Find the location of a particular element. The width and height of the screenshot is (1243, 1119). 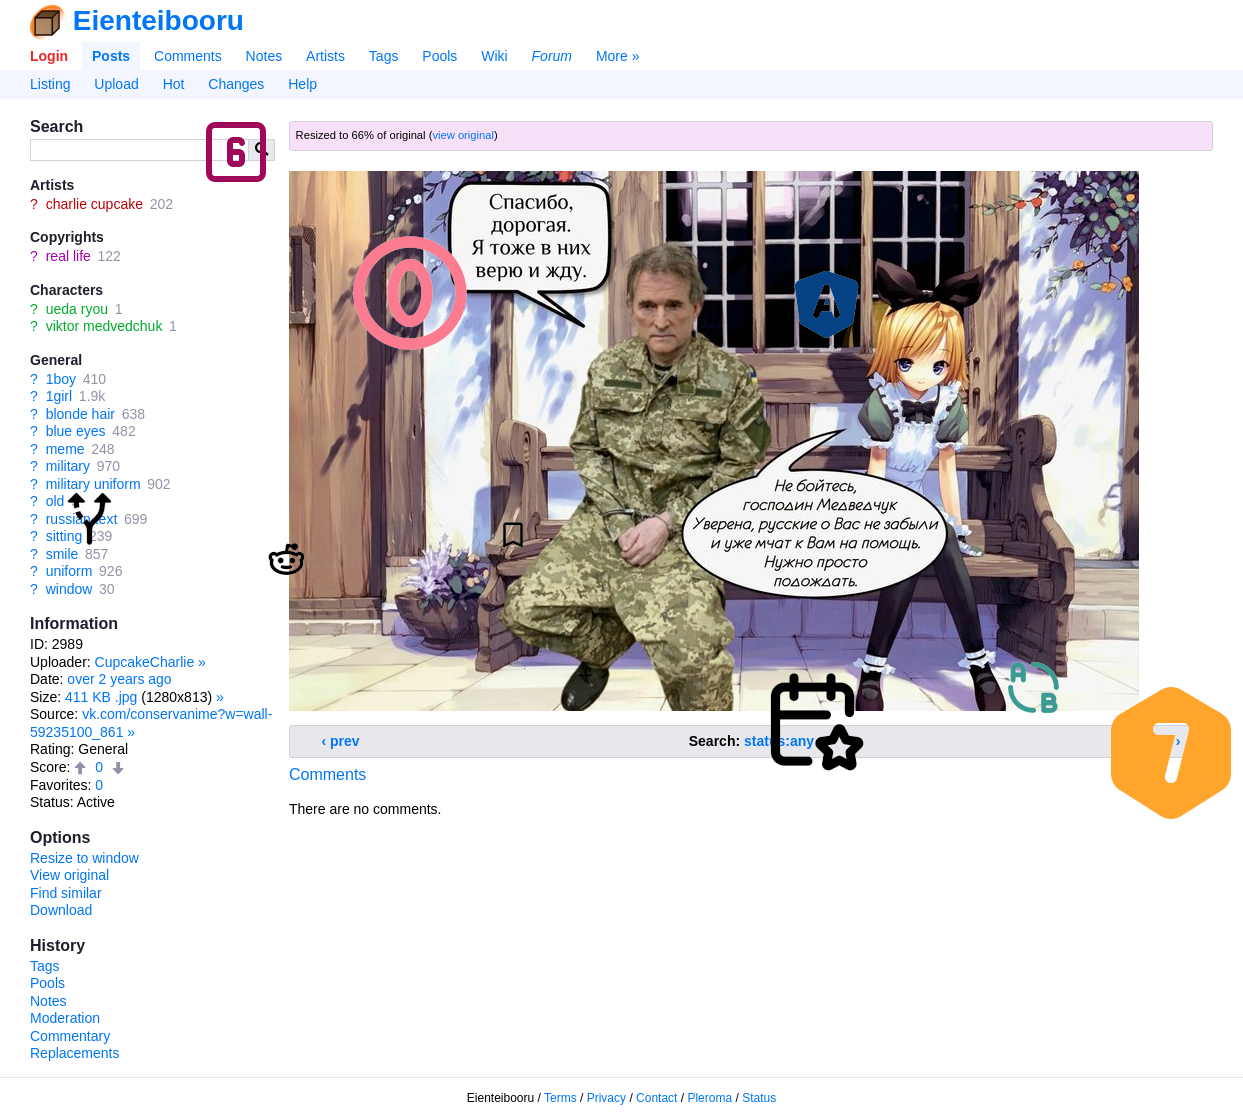

view starred or favorite events is located at coordinates (812, 719).